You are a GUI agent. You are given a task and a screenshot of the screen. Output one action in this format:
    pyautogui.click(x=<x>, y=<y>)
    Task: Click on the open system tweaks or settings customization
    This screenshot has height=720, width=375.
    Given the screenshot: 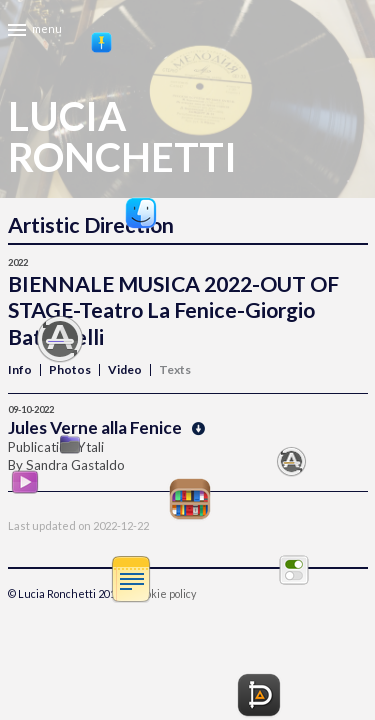 What is the action you would take?
    pyautogui.click(x=294, y=570)
    